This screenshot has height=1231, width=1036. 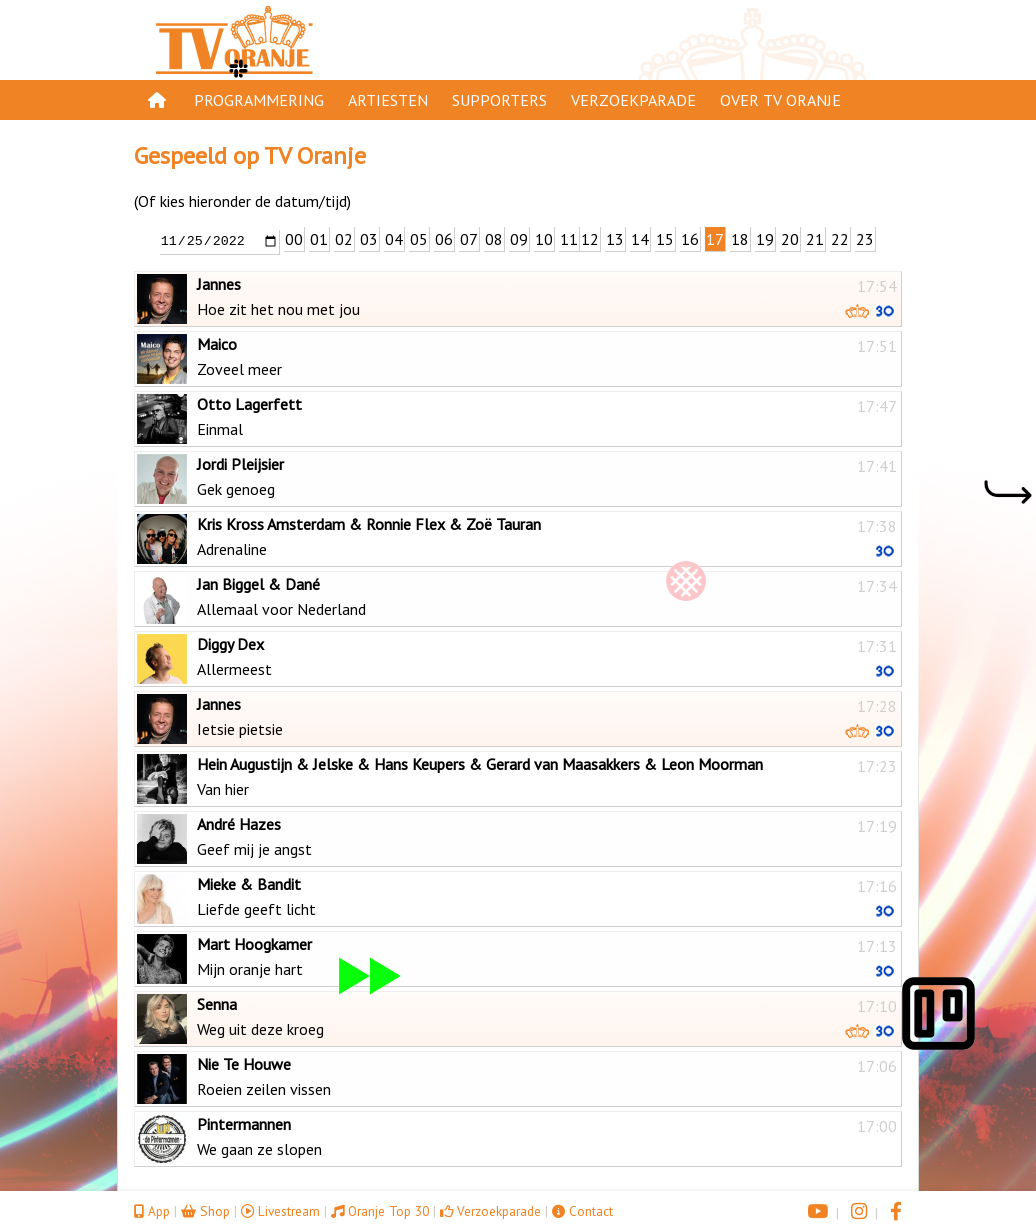 I want to click on indicates a dutch treat or snack item, so click(x=686, y=581).